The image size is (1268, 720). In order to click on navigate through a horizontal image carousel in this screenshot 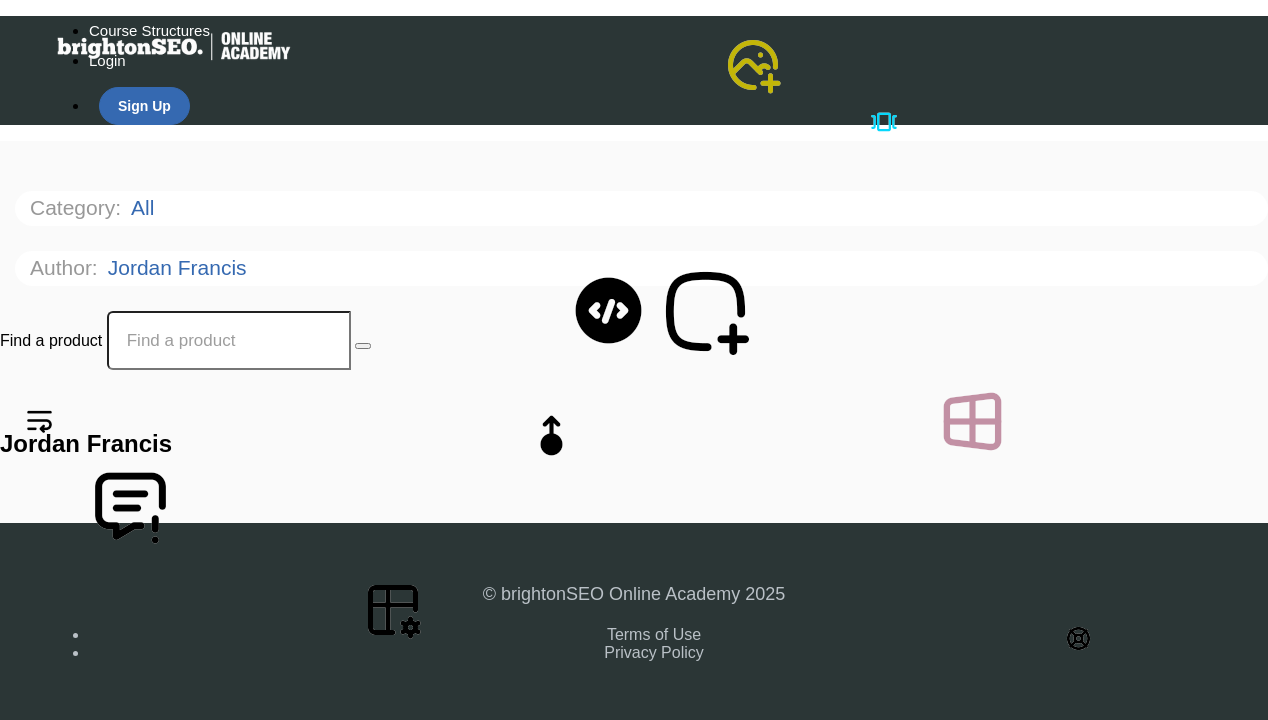, I will do `click(884, 122)`.